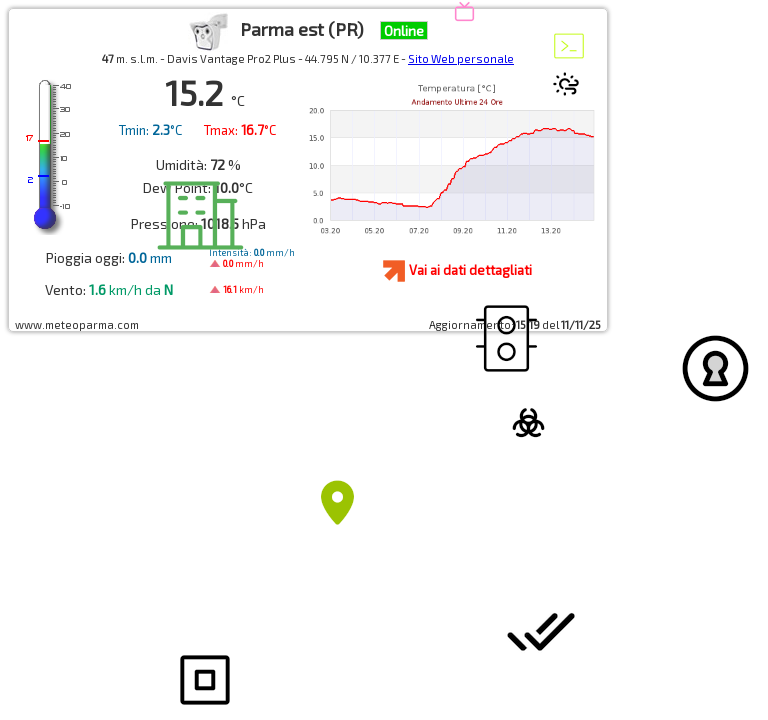 The height and width of the screenshot is (720, 768). I want to click on view current weather conditions, so click(566, 84).